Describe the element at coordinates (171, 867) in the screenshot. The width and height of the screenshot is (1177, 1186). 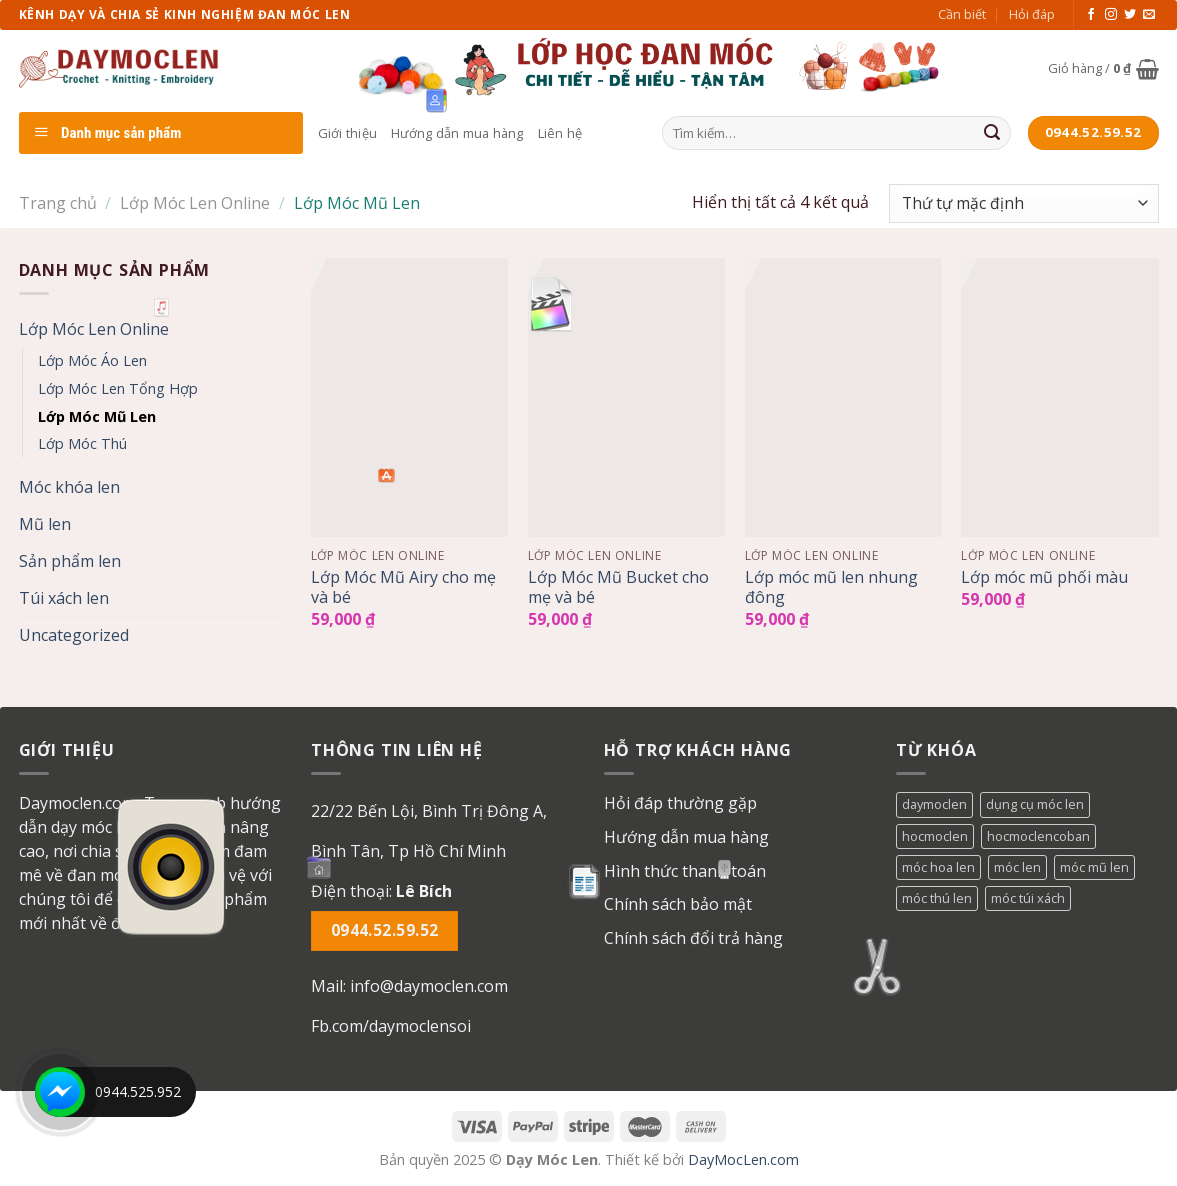
I see `open Rhythmbox music player` at that location.